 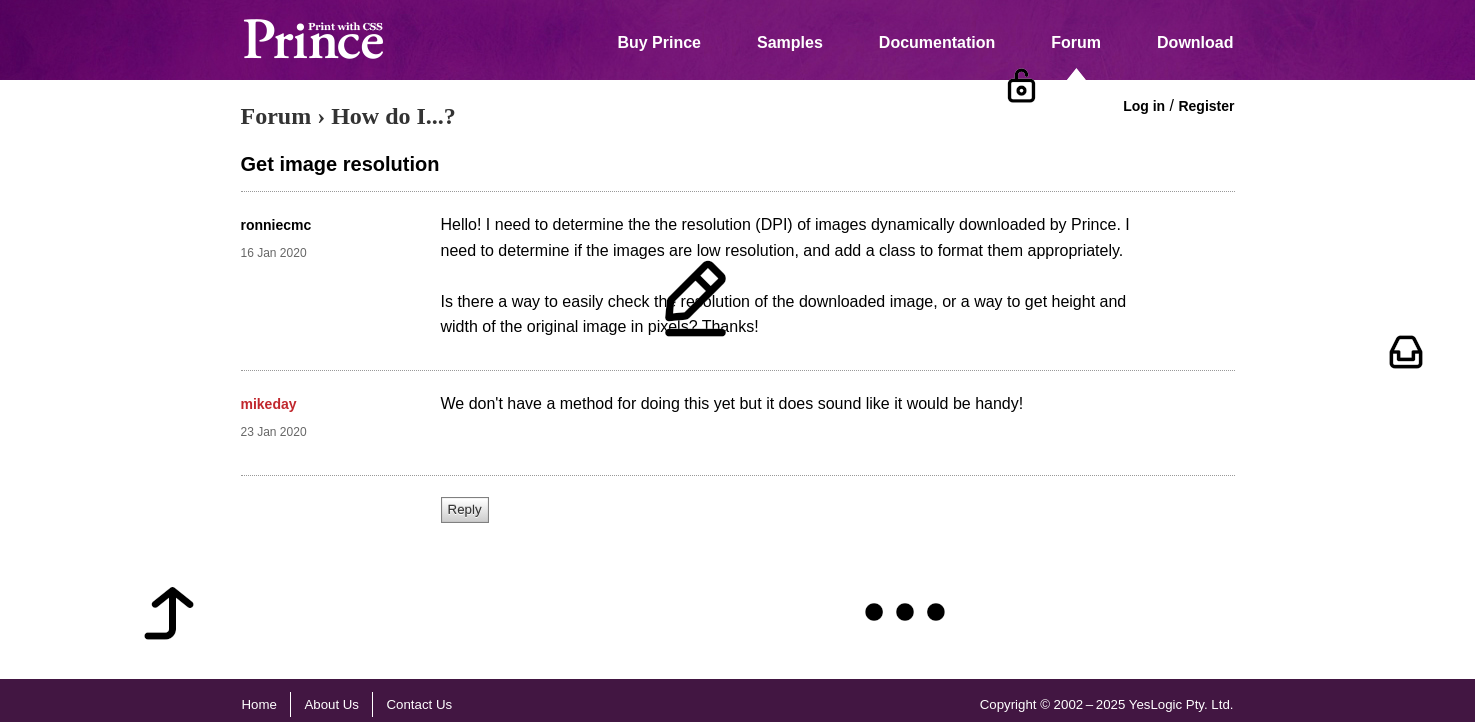 I want to click on navigate forward and up in a hierarchy, so click(x=169, y=615).